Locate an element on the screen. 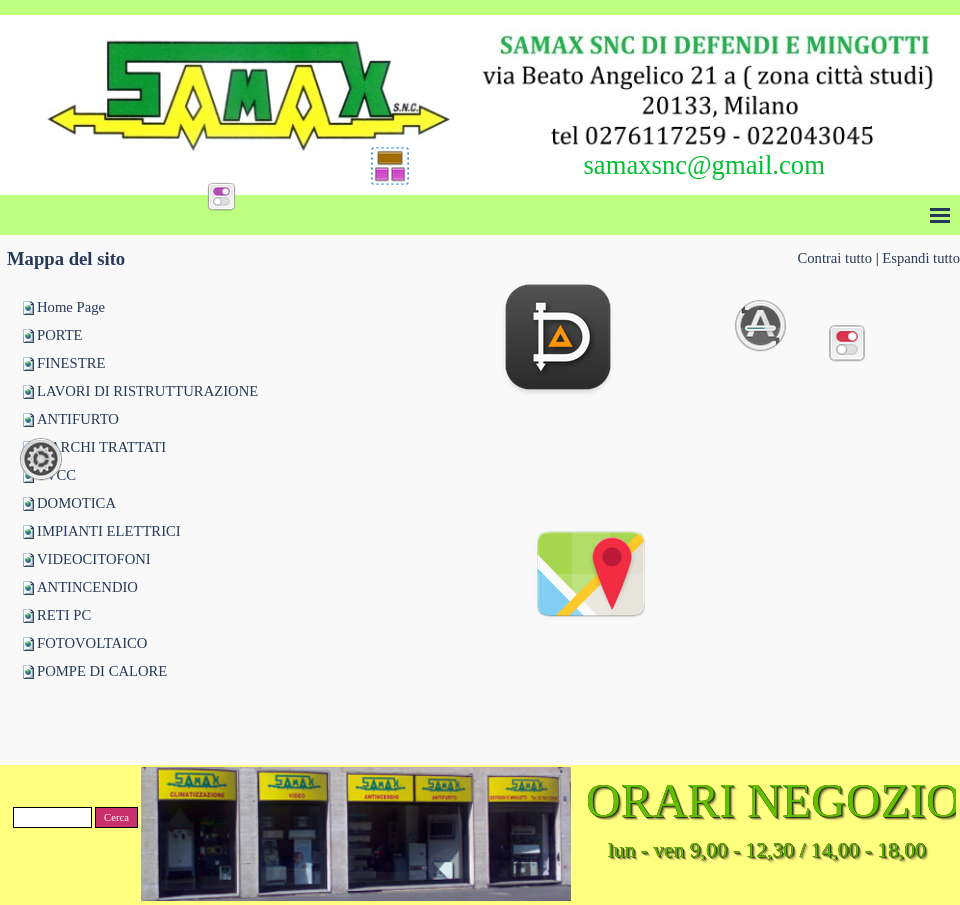  open gnome maps application is located at coordinates (591, 574).